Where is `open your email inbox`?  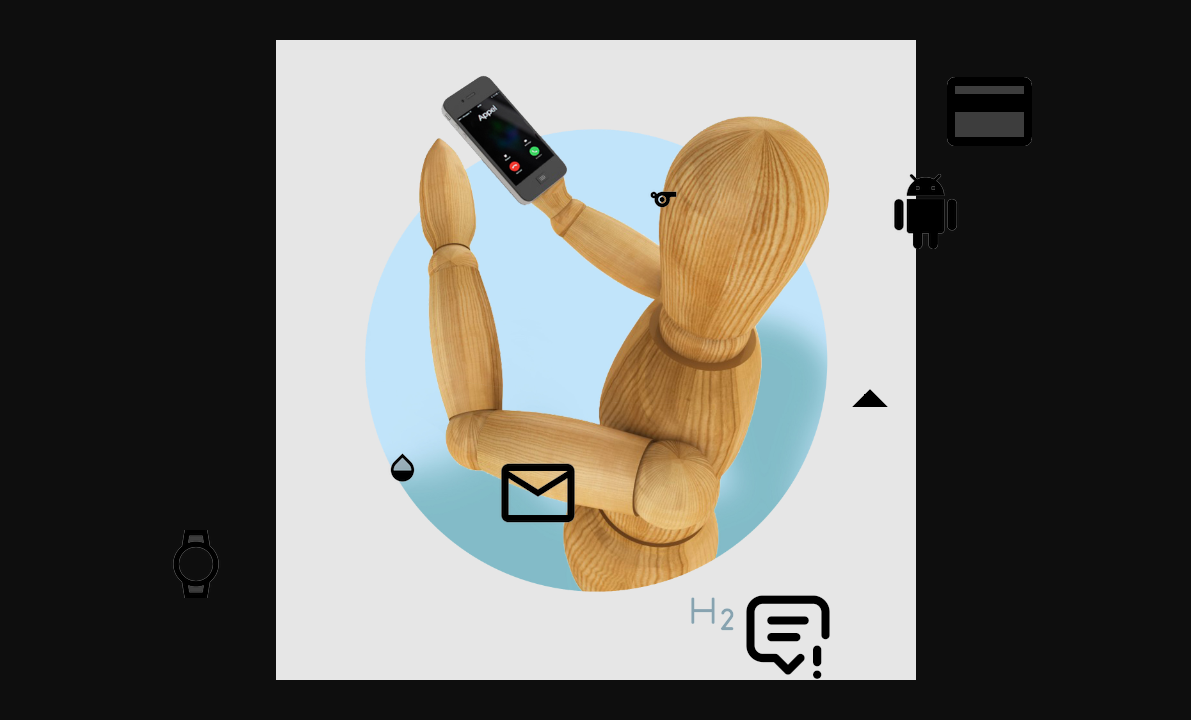 open your email inbox is located at coordinates (538, 493).